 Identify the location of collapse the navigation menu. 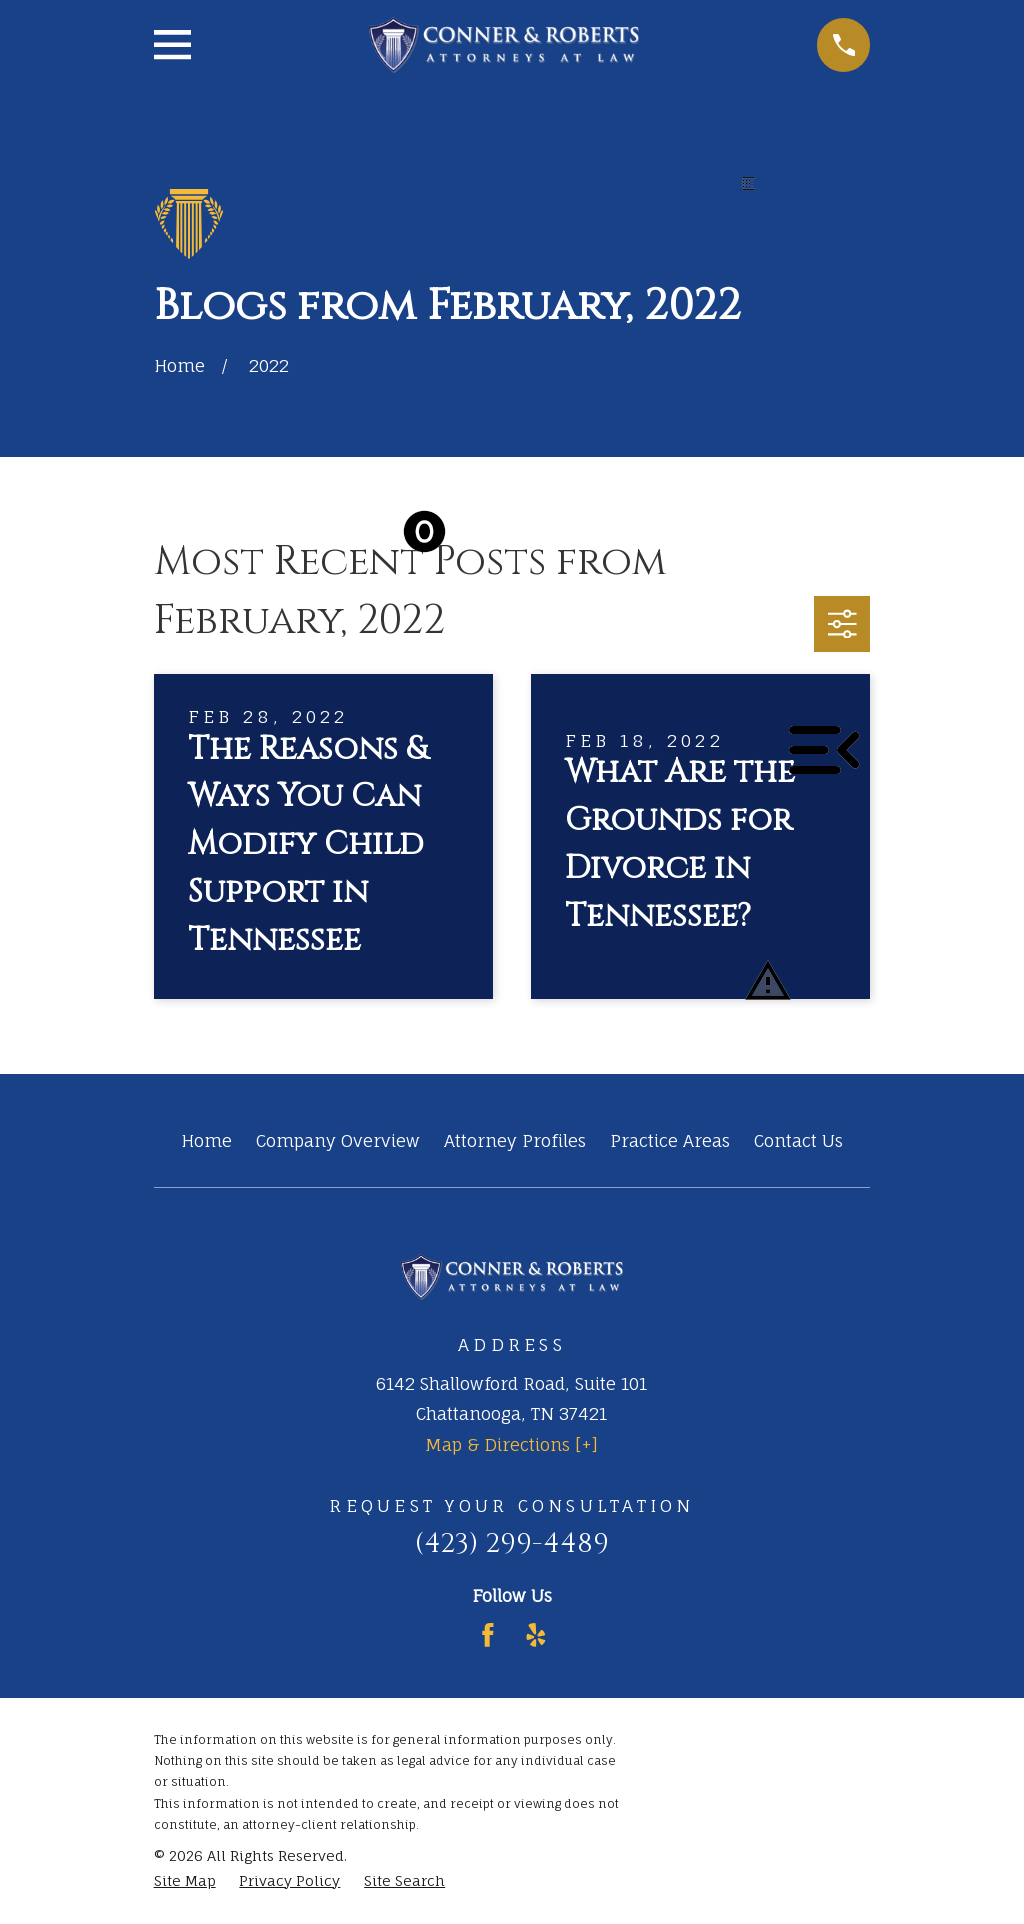
(825, 750).